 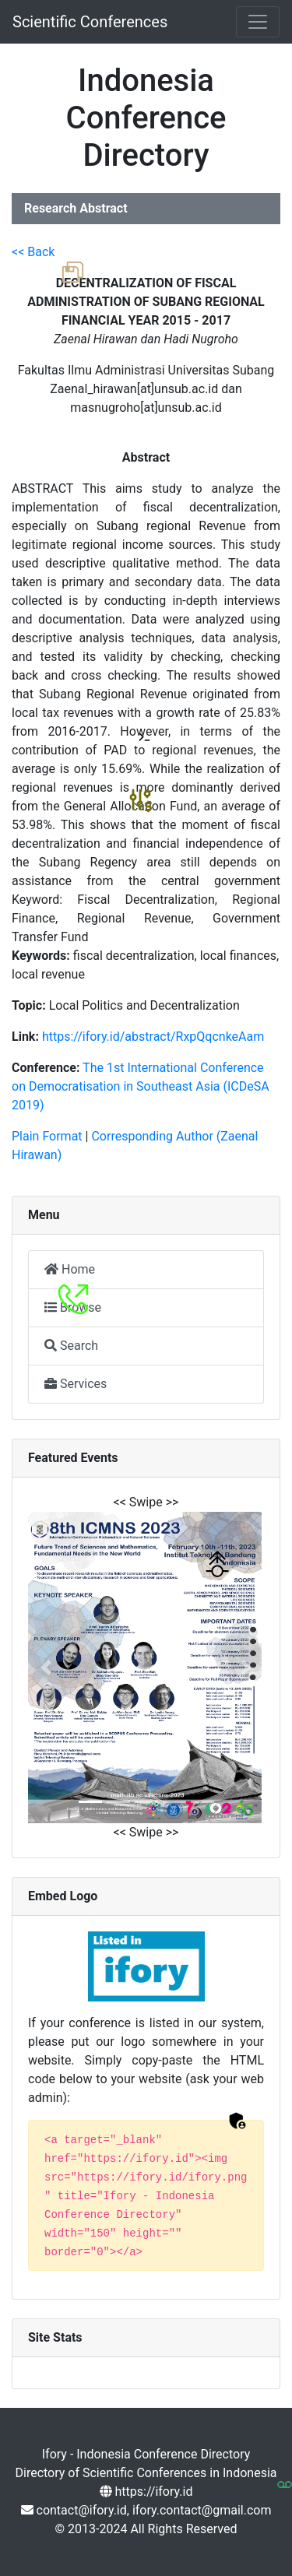 What do you see at coordinates (144, 736) in the screenshot?
I see `open command line or terminal` at bounding box center [144, 736].